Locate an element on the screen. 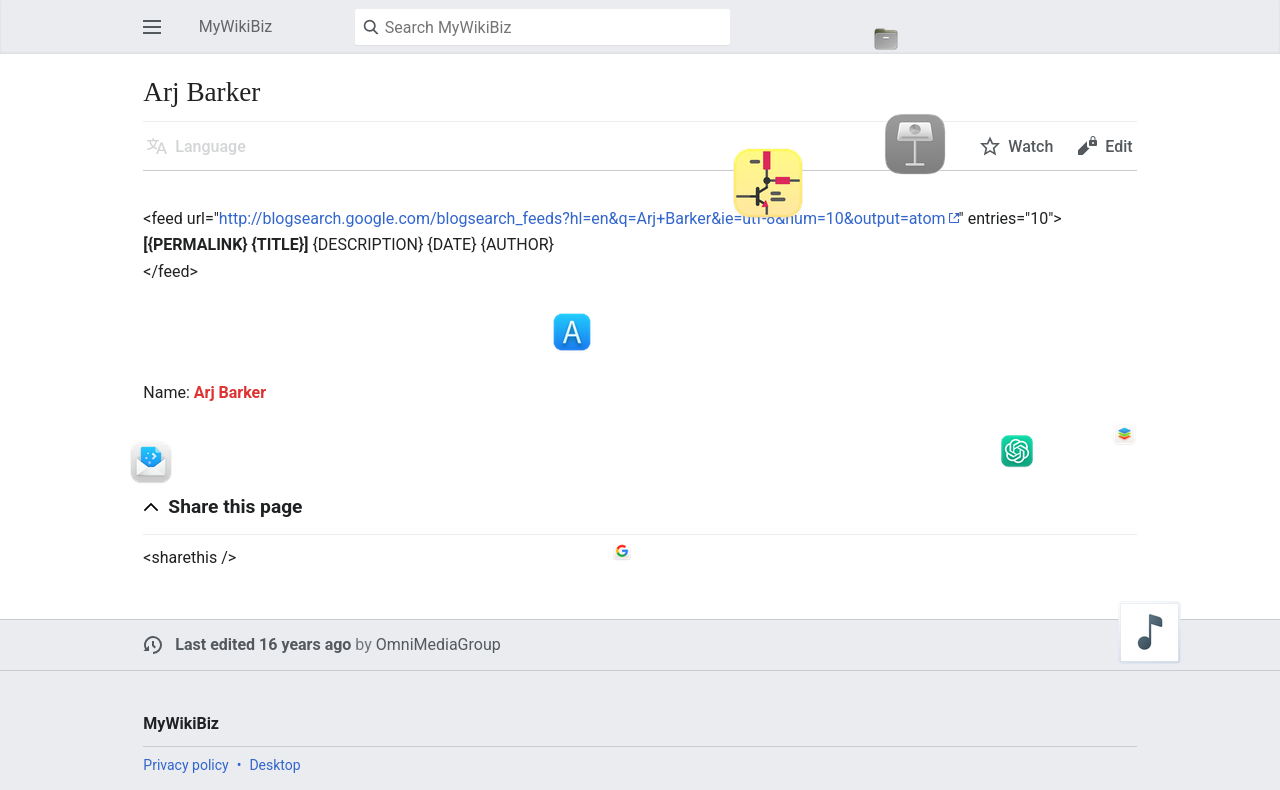 The image size is (1280, 790). indicates a music or audio file is located at coordinates (1149, 632).